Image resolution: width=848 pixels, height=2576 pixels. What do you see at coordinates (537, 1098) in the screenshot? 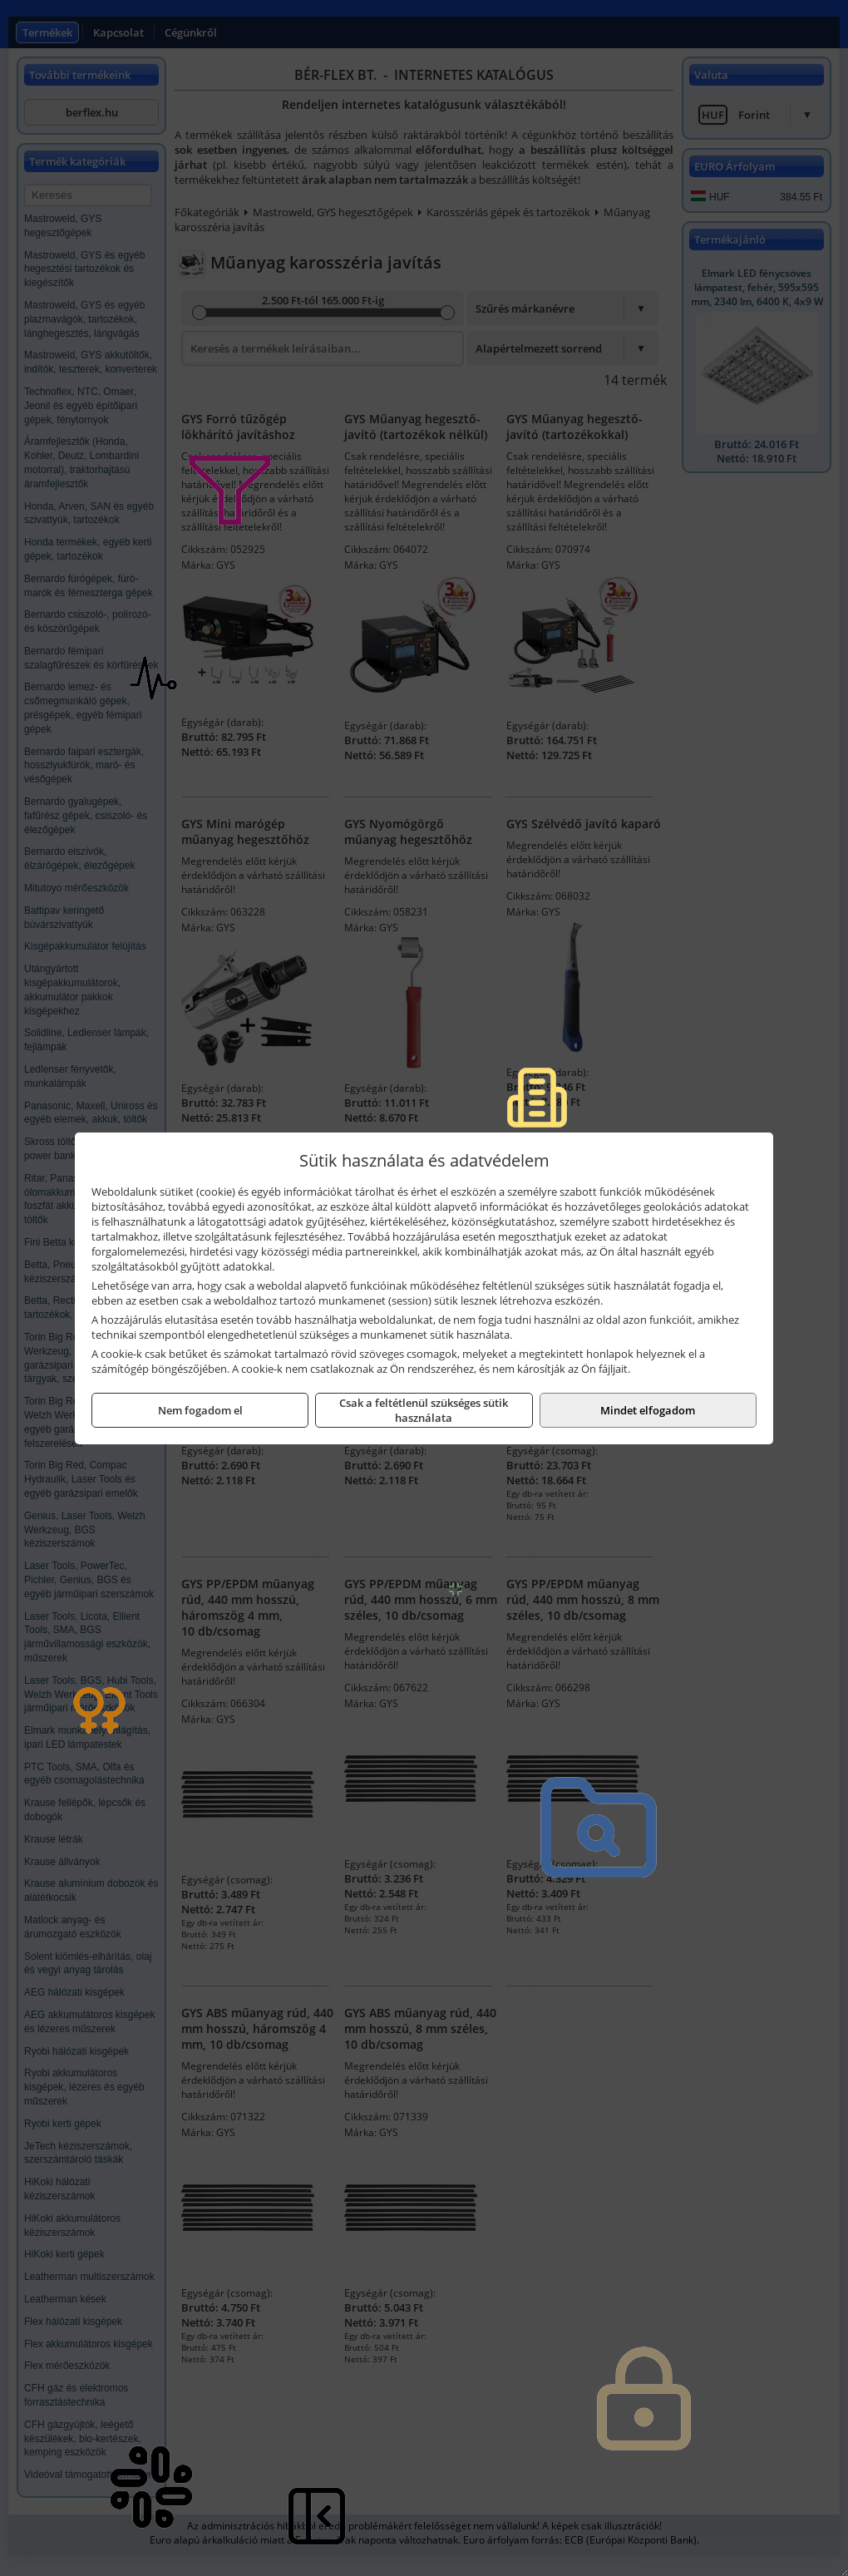
I see `view office or workplace information` at bounding box center [537, 1098].